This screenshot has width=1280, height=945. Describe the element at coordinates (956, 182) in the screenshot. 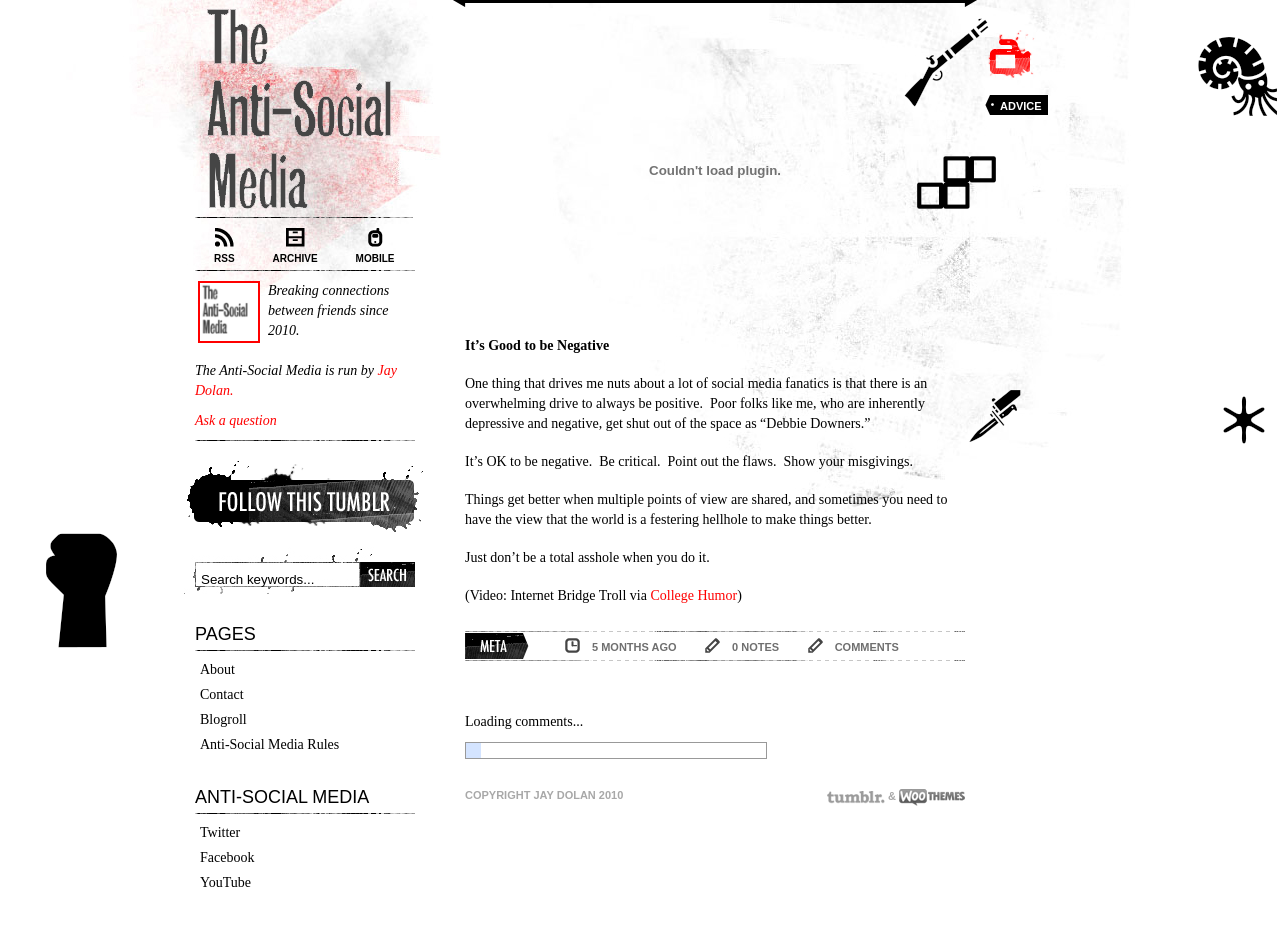

I see `tetris-style block piece in a game interface` at that location.